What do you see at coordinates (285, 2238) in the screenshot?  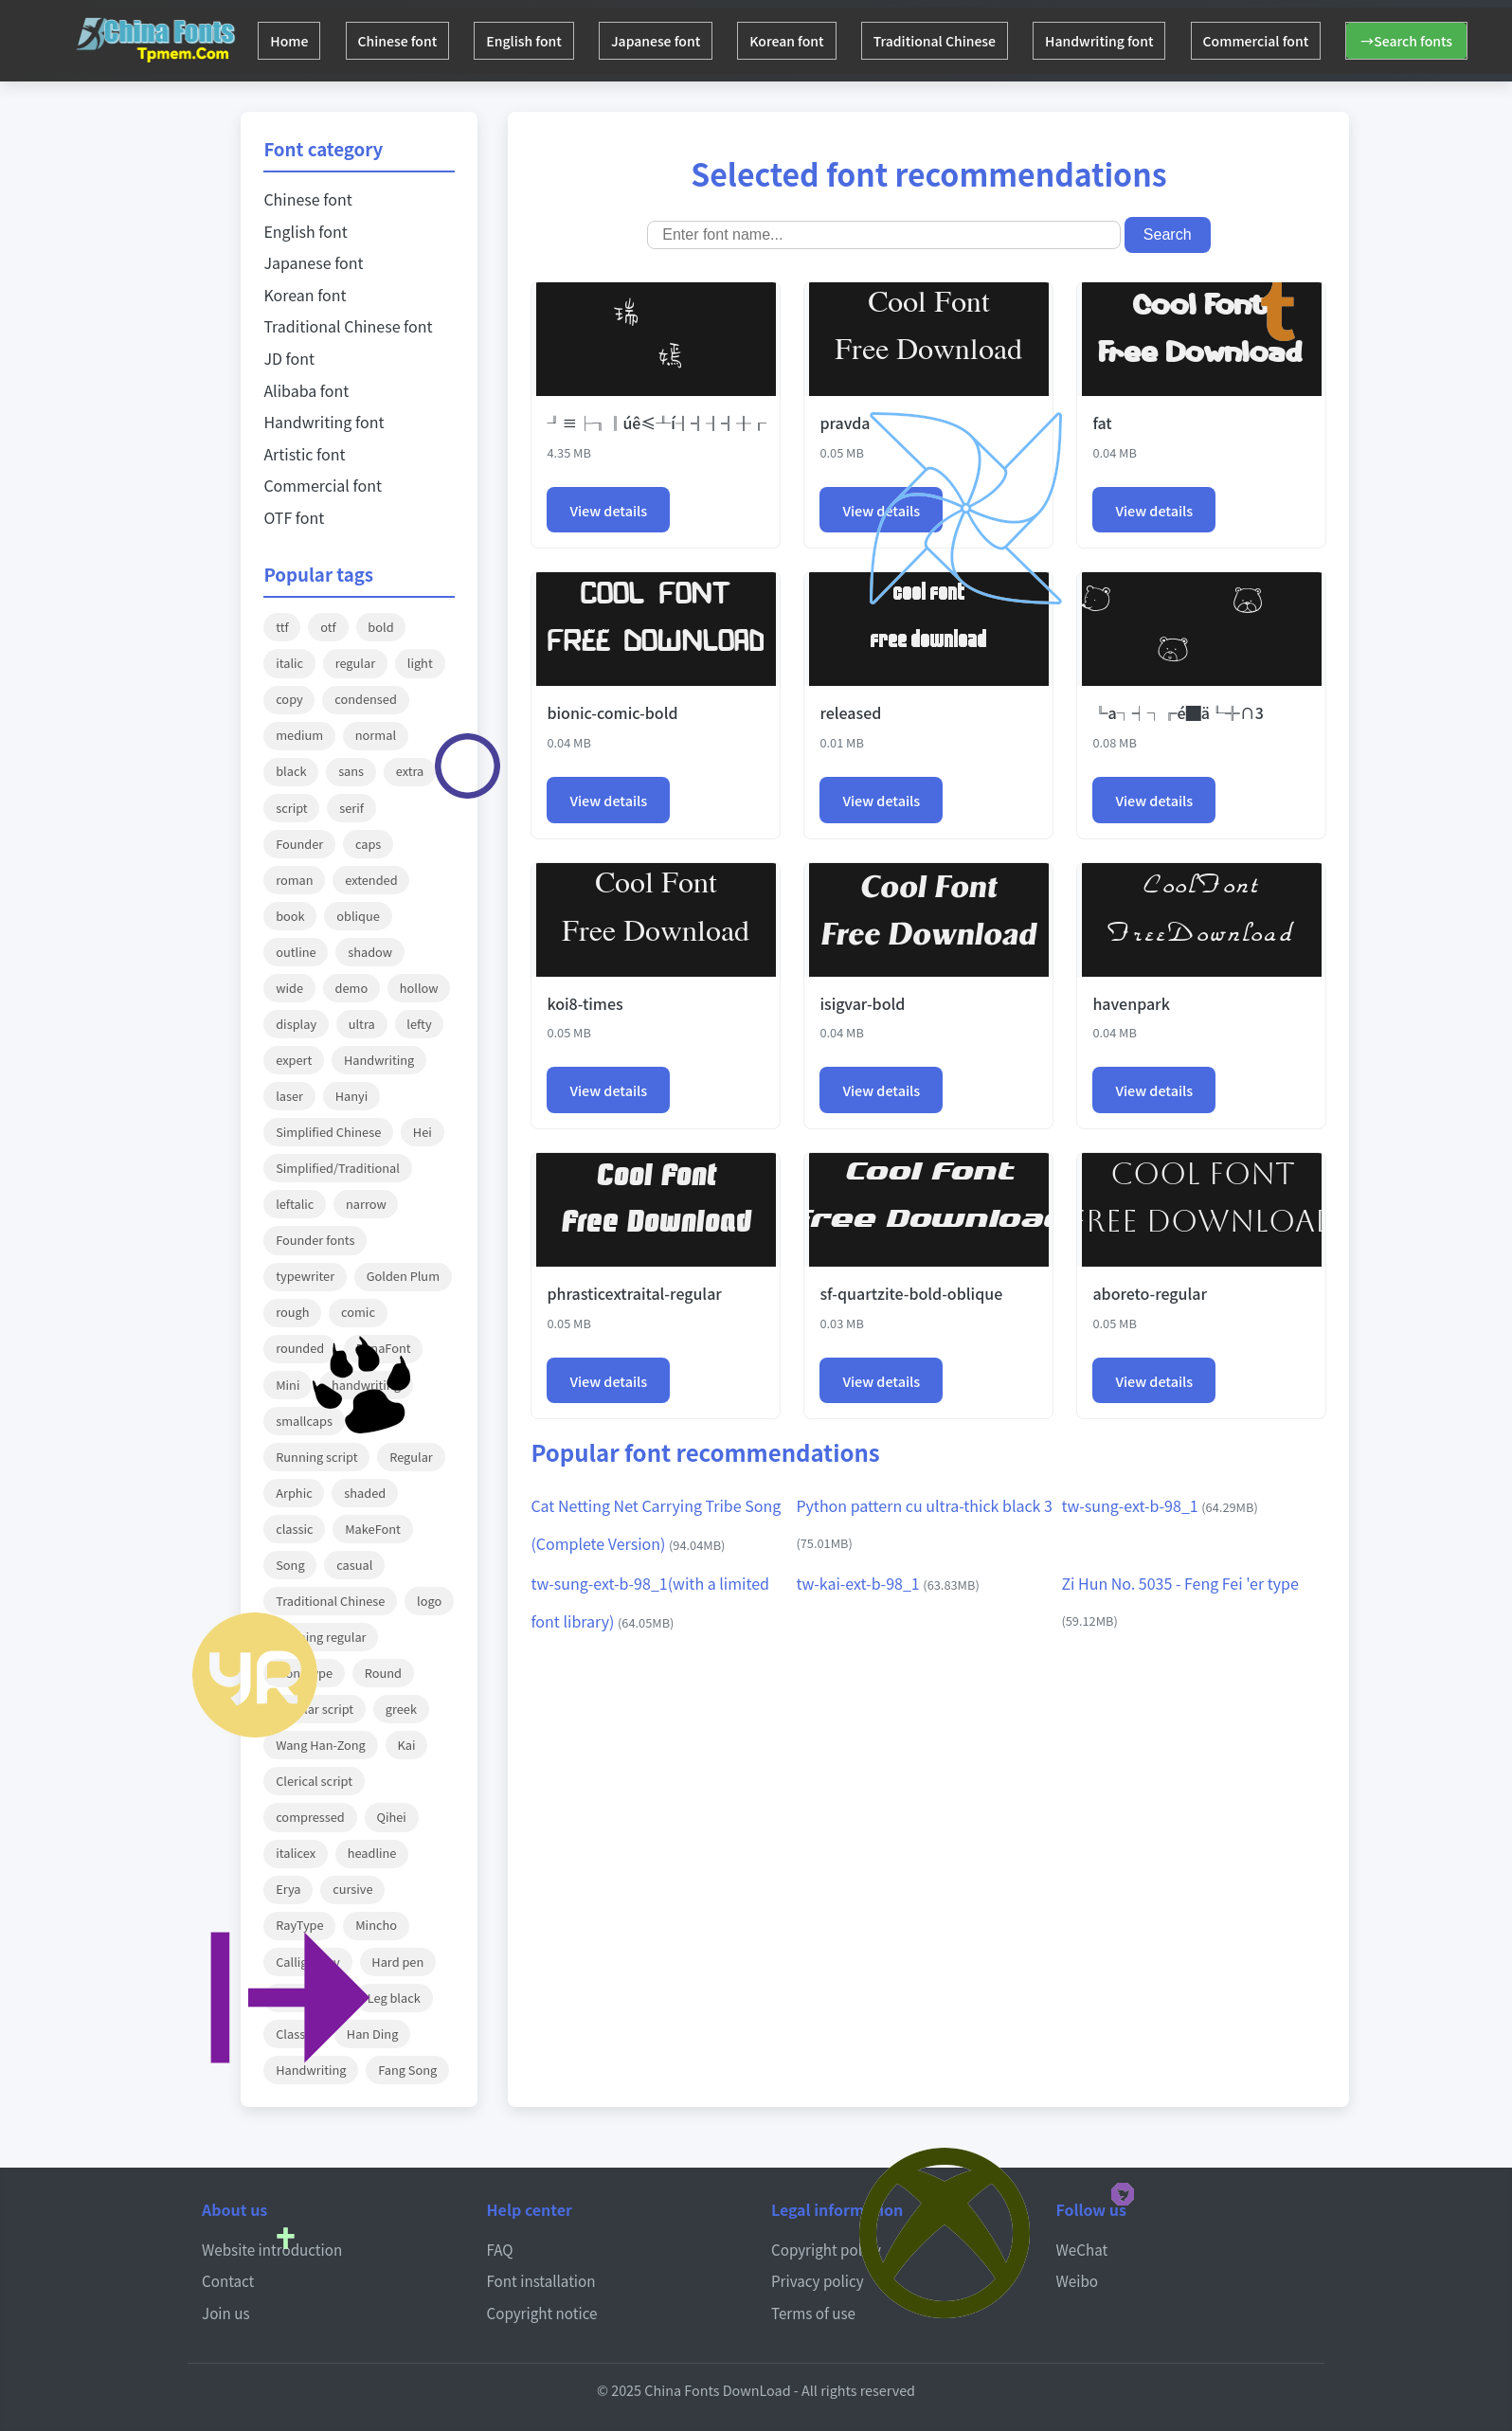 I see `christian cross symbol or religious content indicator` at bounding box center [285, 2238].